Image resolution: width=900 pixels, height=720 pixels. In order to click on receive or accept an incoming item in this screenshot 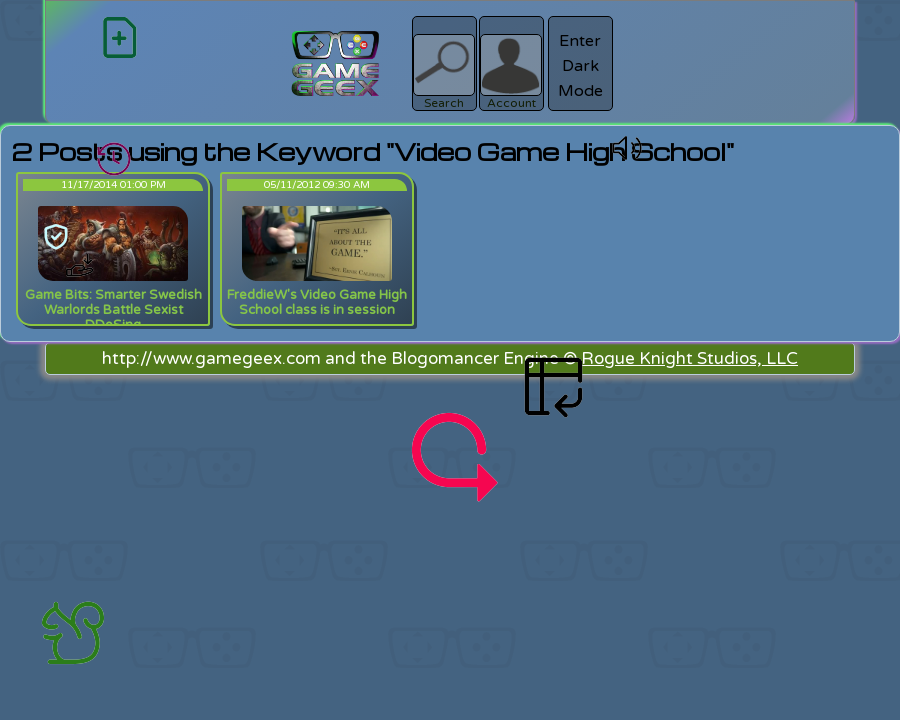, I will do `click(80, 266)`.